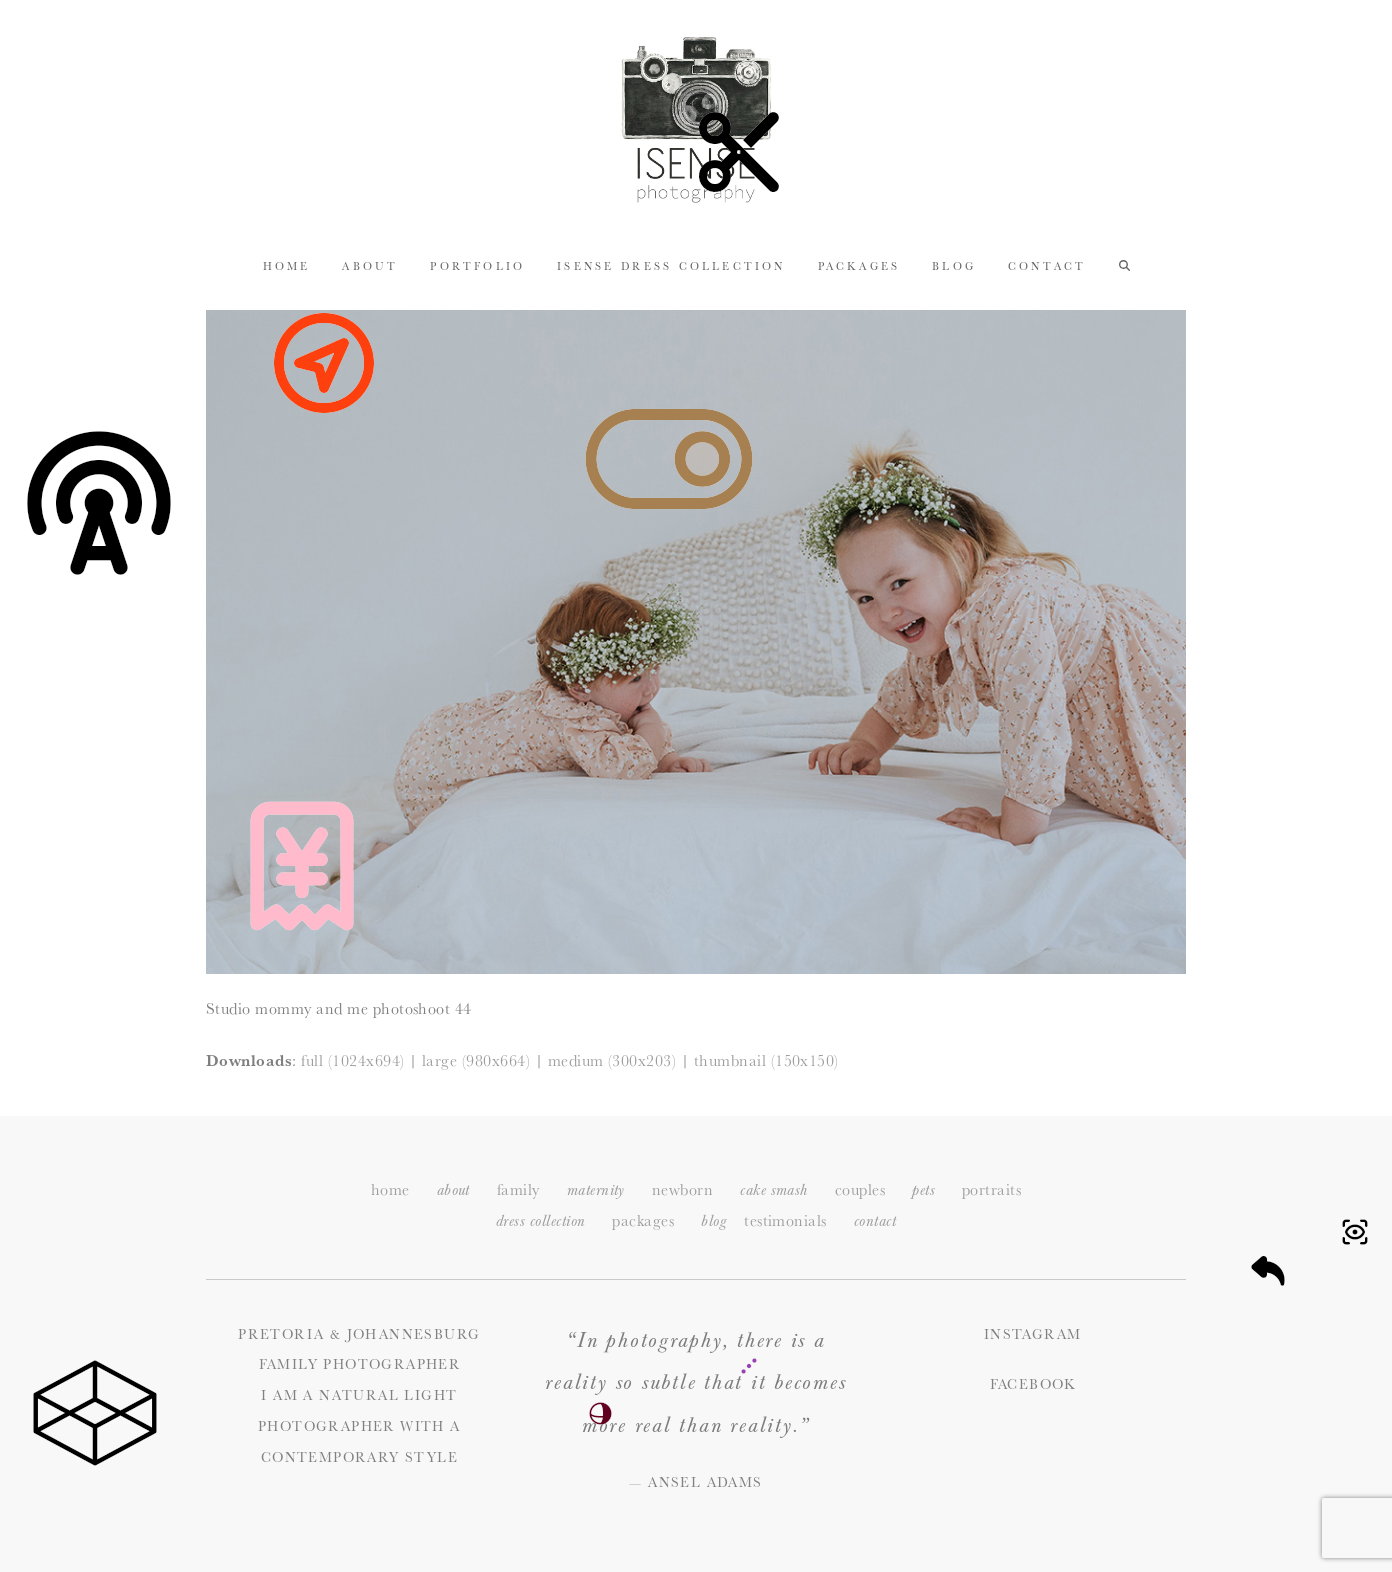 The height and width of the screenshot is (1572, 1392). Describe the element at coordinates (739, 152) in the screenshot. I see `cut selected content to clipboard` at that location.